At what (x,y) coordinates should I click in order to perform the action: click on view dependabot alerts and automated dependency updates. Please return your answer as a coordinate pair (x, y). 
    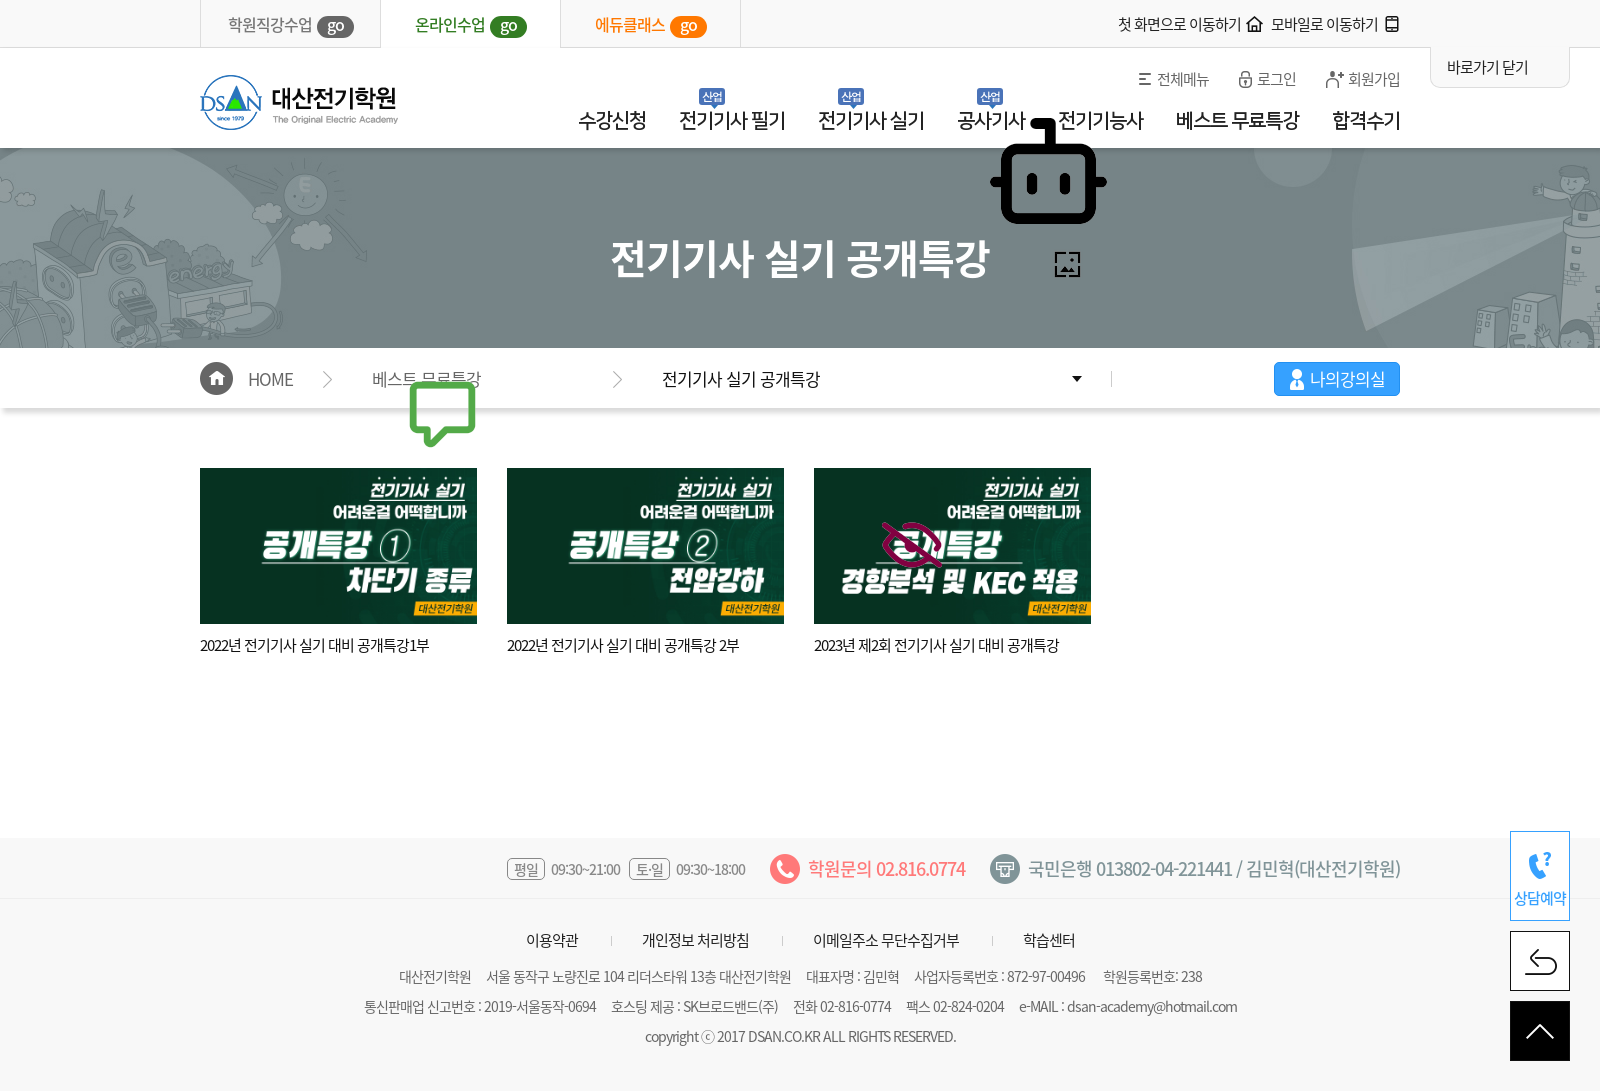
    Looking at the image, I should click on (1048, 176).